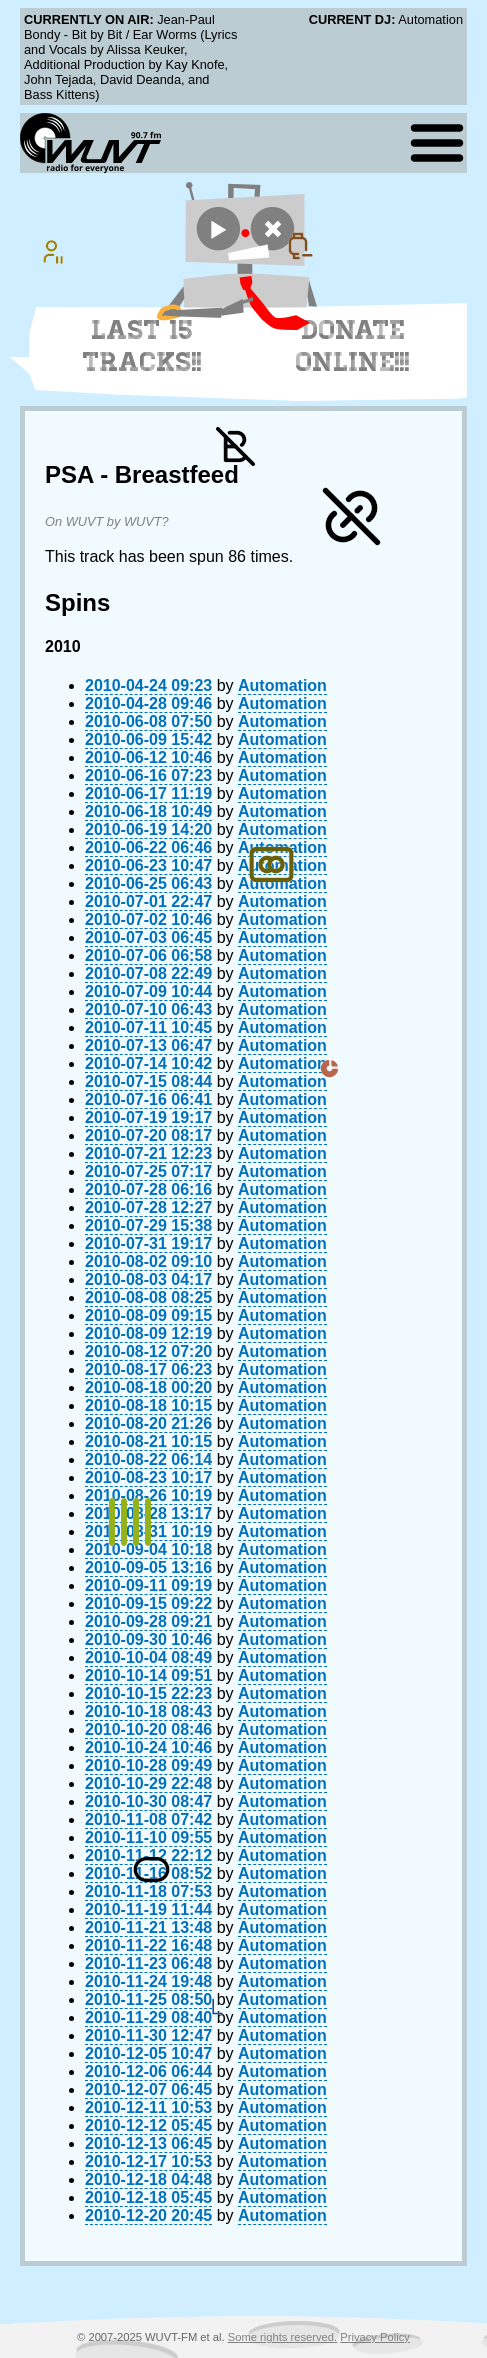 The image size is (487, 2358). Describe the element at coordinates (271, 864) in the screenshot. I see `pay with mastercard` at that location.